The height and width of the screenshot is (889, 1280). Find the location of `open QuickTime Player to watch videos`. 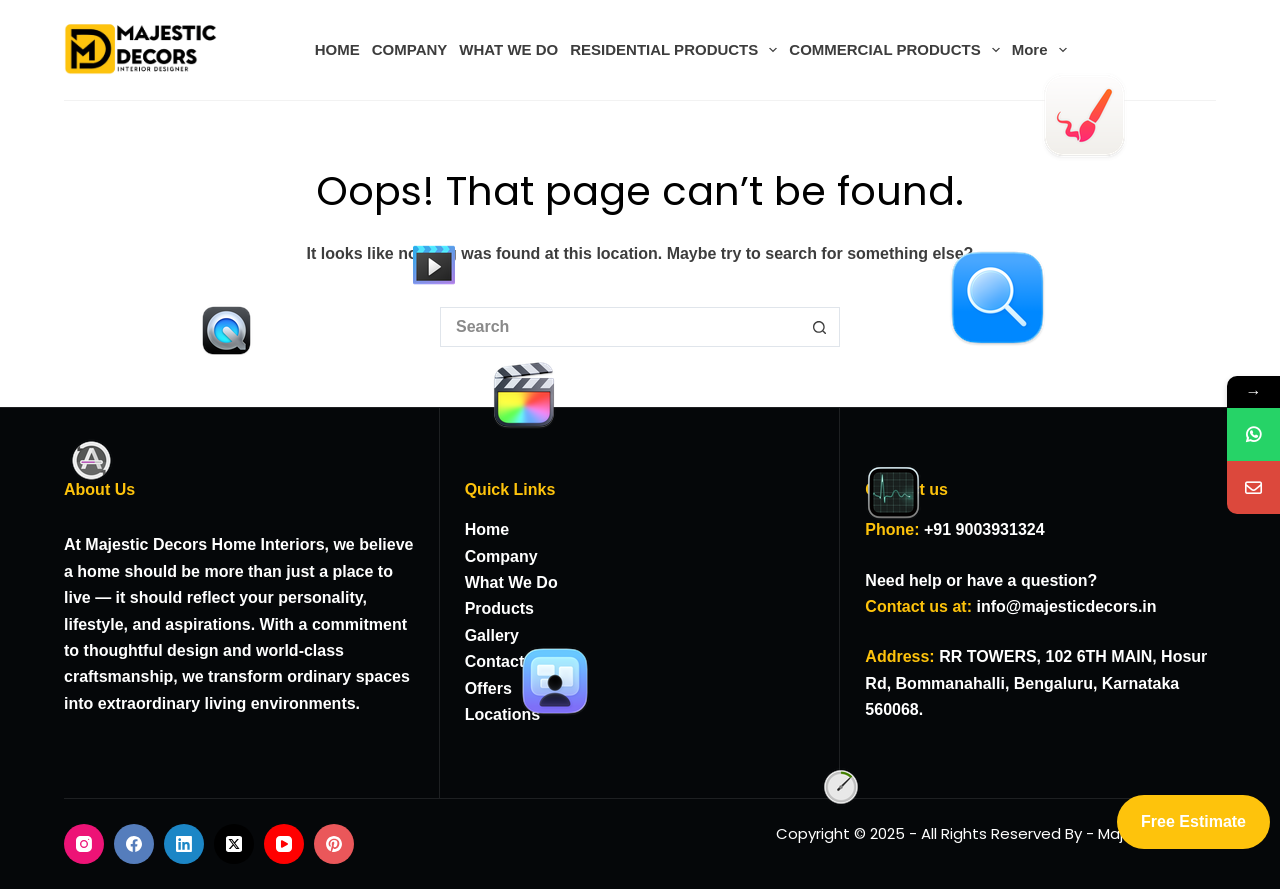

open QuickTime Player to watch videos is located at coordinates (226, 330).